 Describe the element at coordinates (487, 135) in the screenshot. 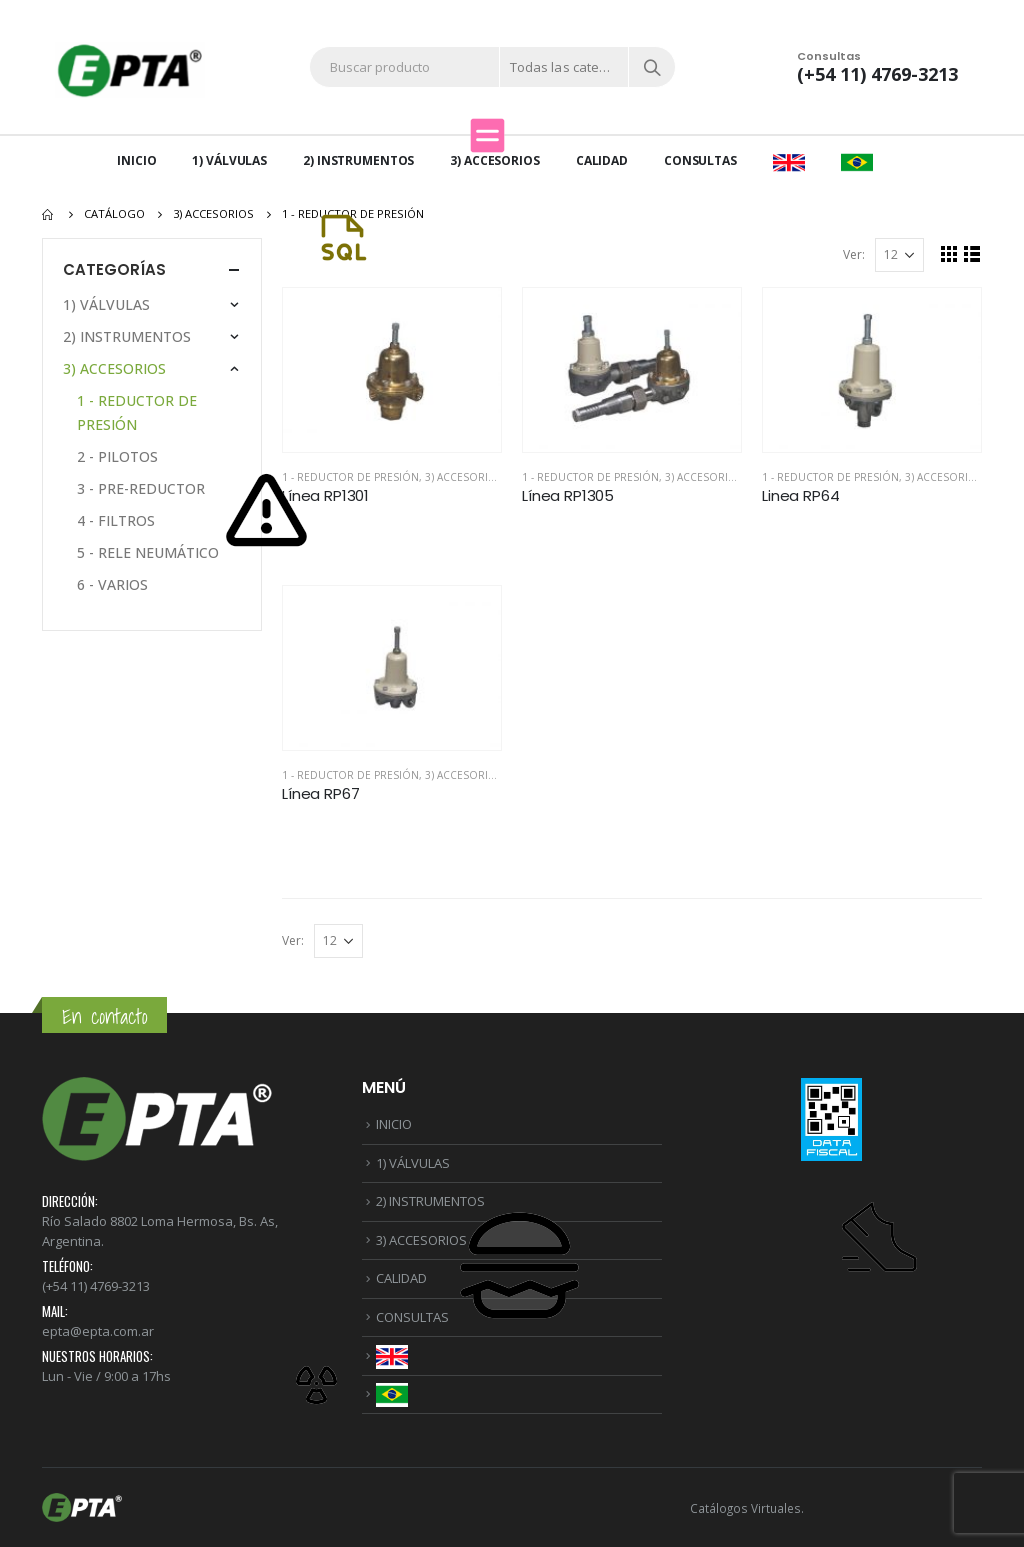

I see `indicates equality or comparison between values` at that location.